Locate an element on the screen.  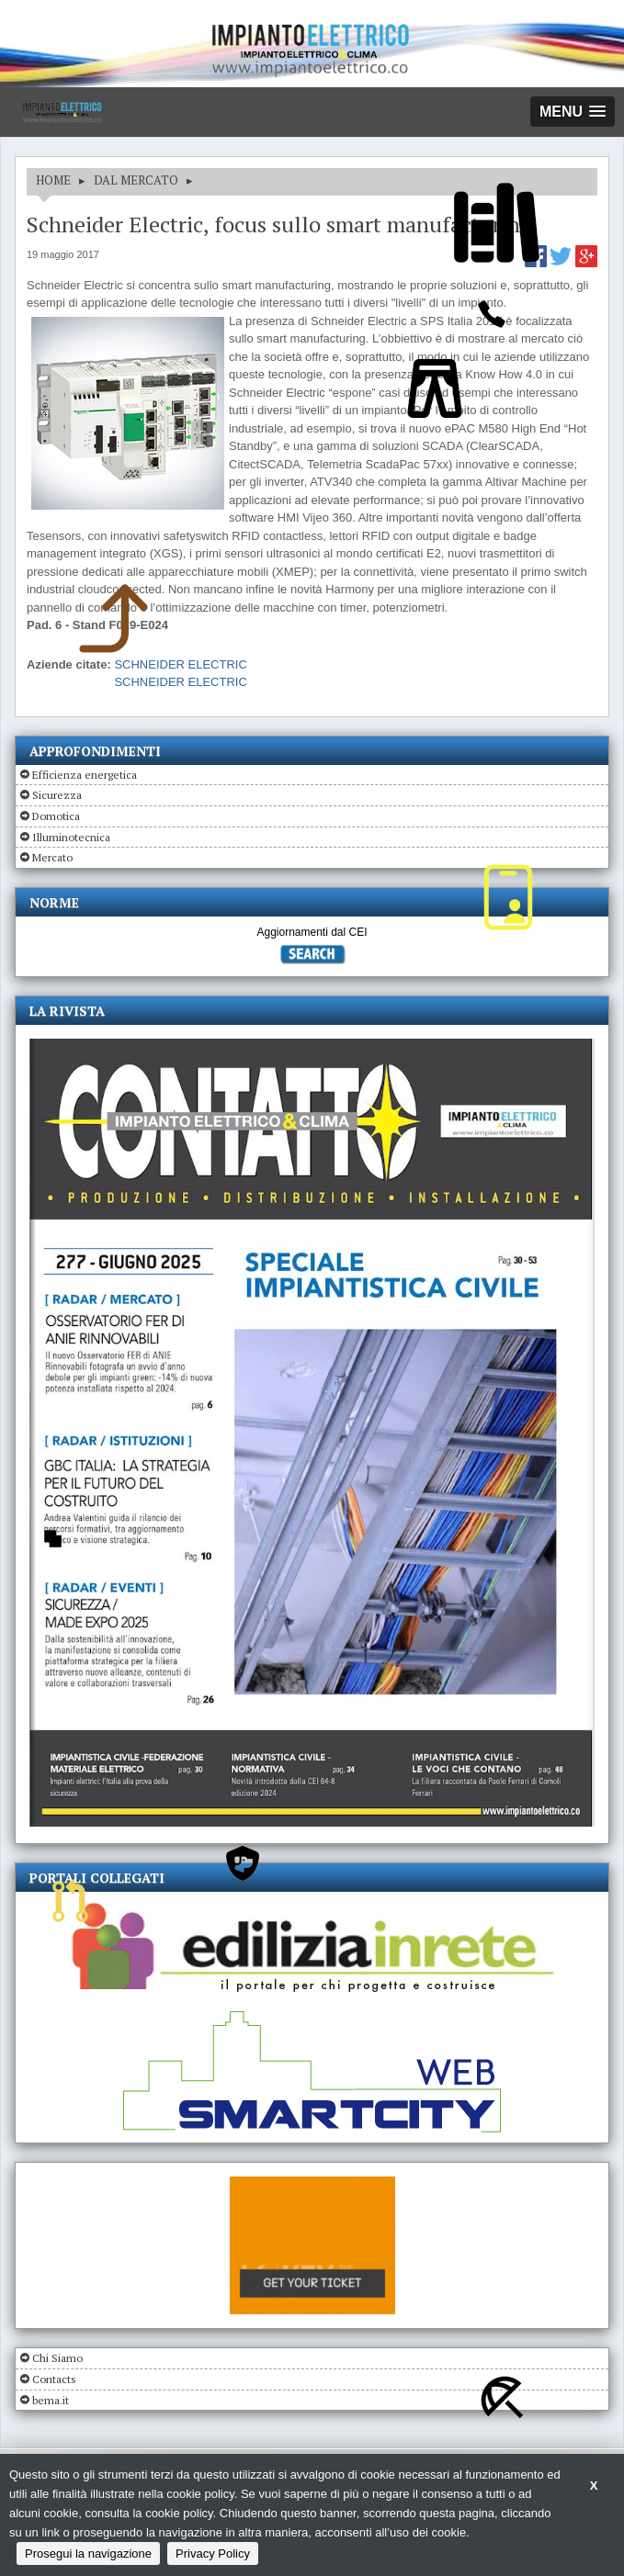
access your saved content library is located at coordinates (496, 222).